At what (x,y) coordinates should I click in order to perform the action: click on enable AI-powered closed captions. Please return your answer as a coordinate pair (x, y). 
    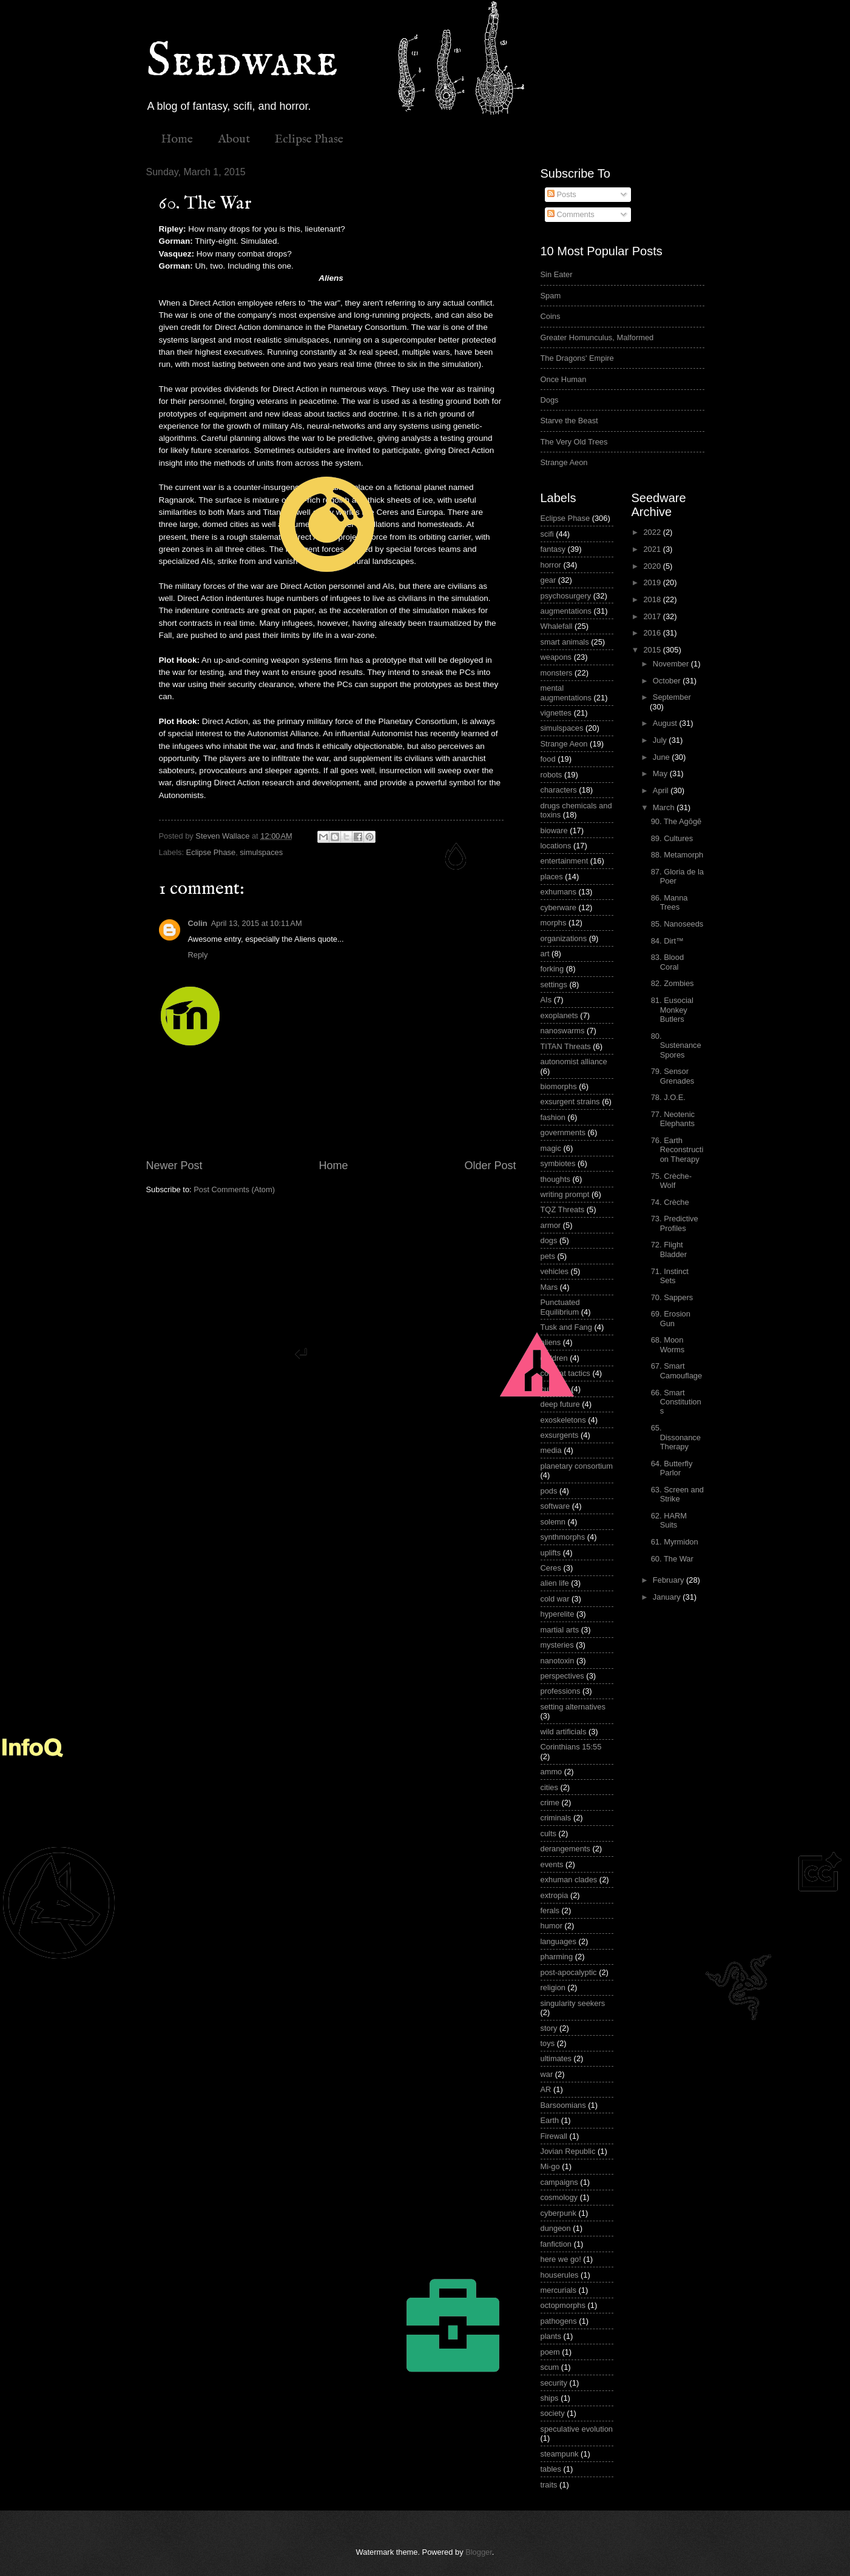
    Looking at the image, I should click on (818, 1873).